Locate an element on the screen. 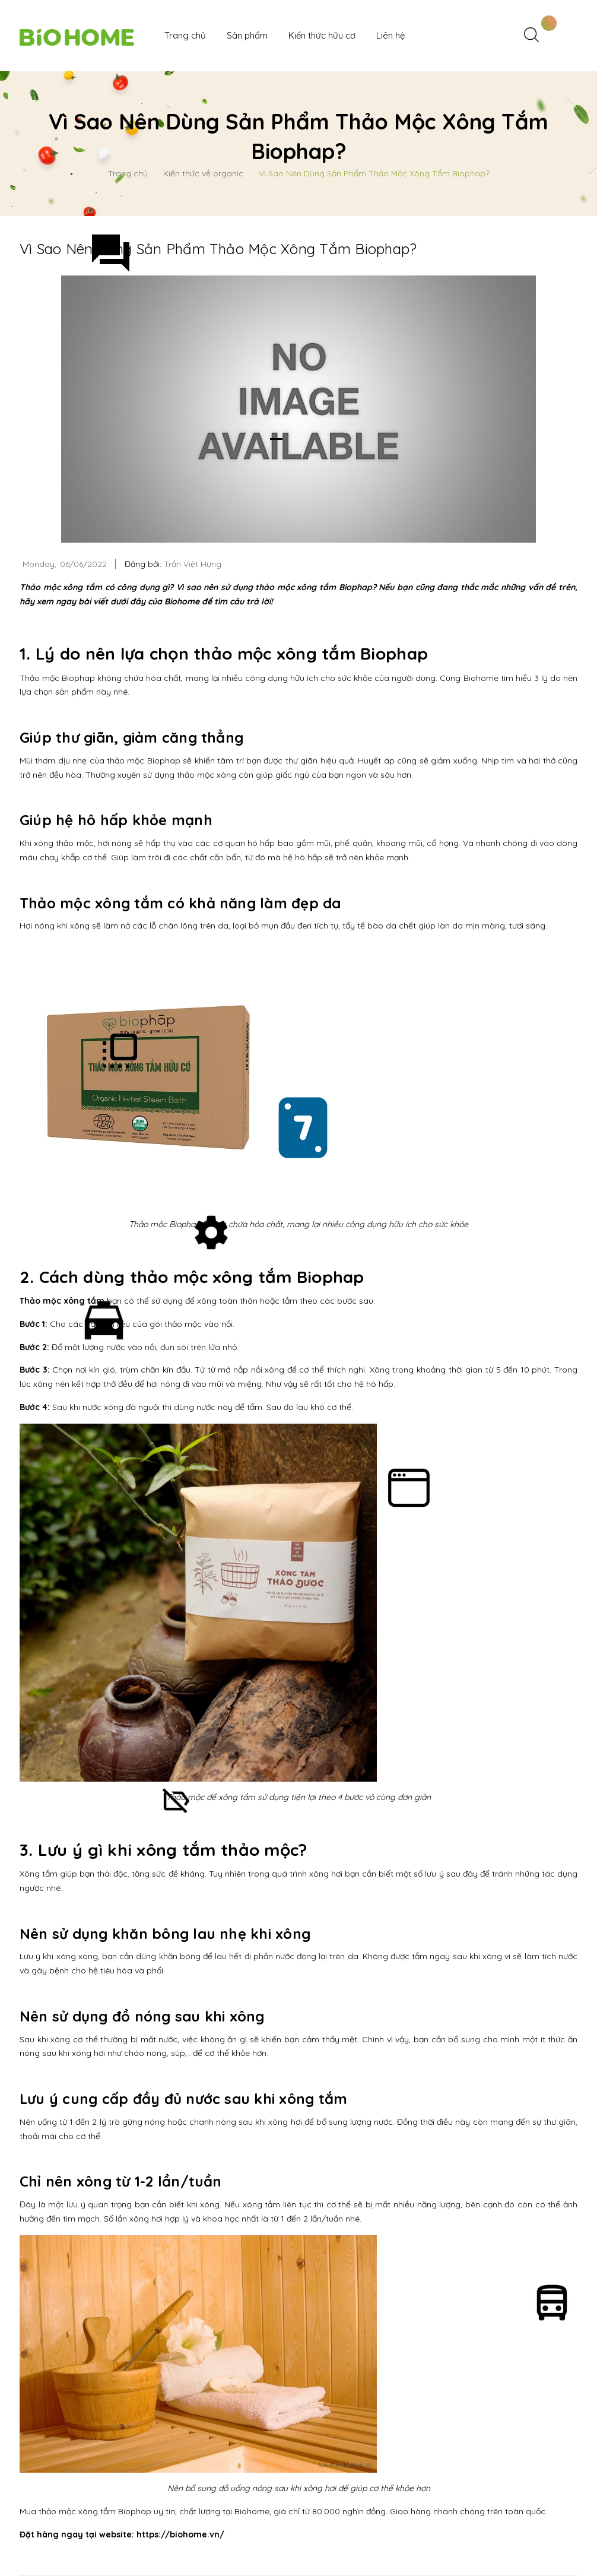 Image resolution: width=597 pixels, height=2576 pixels. open chat or messaging is located at coordinates (110, 253).